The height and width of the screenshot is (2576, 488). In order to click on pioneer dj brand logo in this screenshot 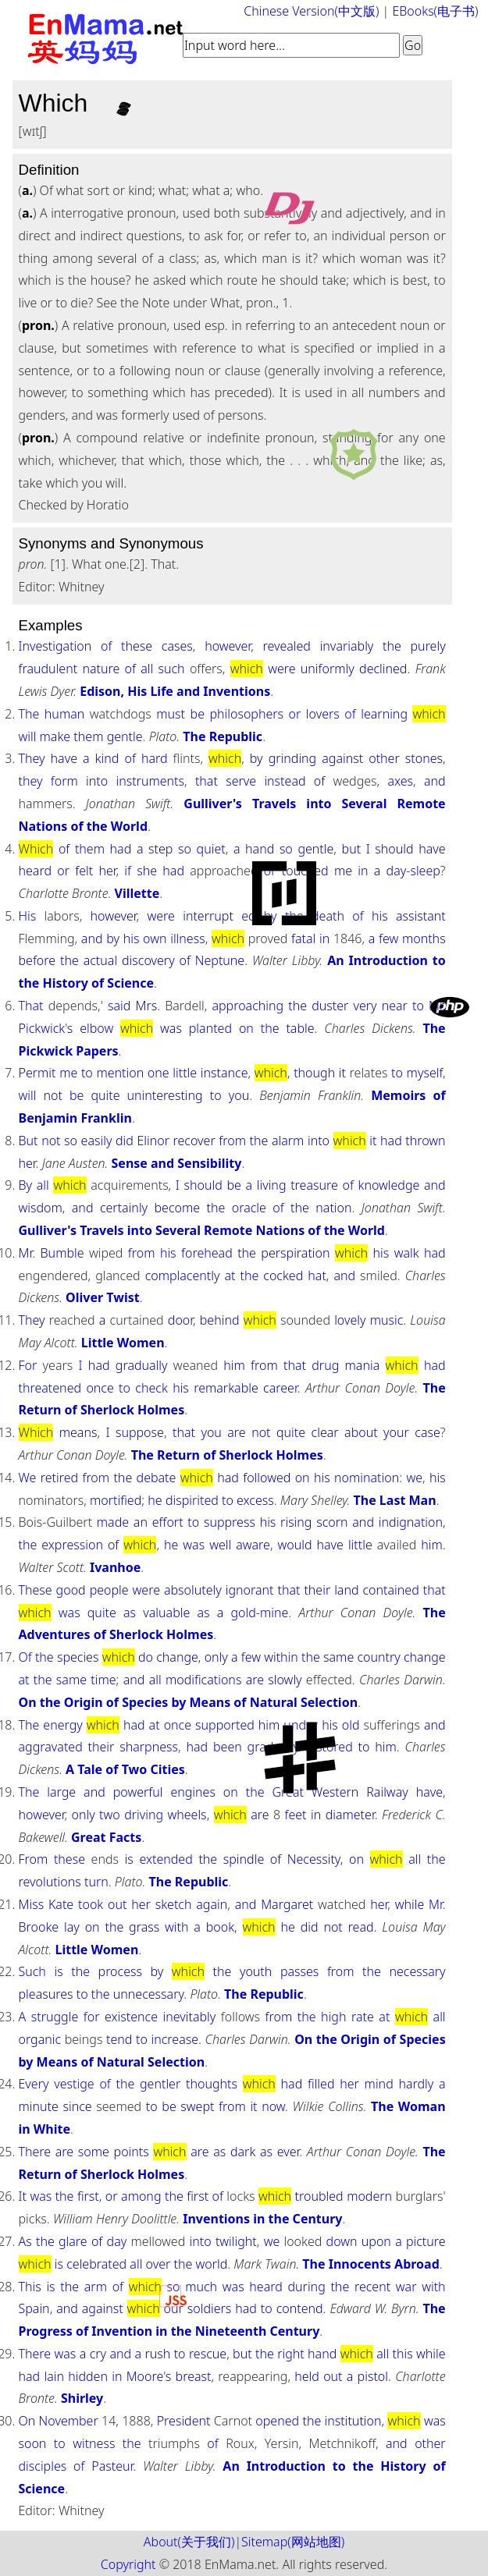, I will do `click(290, 208)`.